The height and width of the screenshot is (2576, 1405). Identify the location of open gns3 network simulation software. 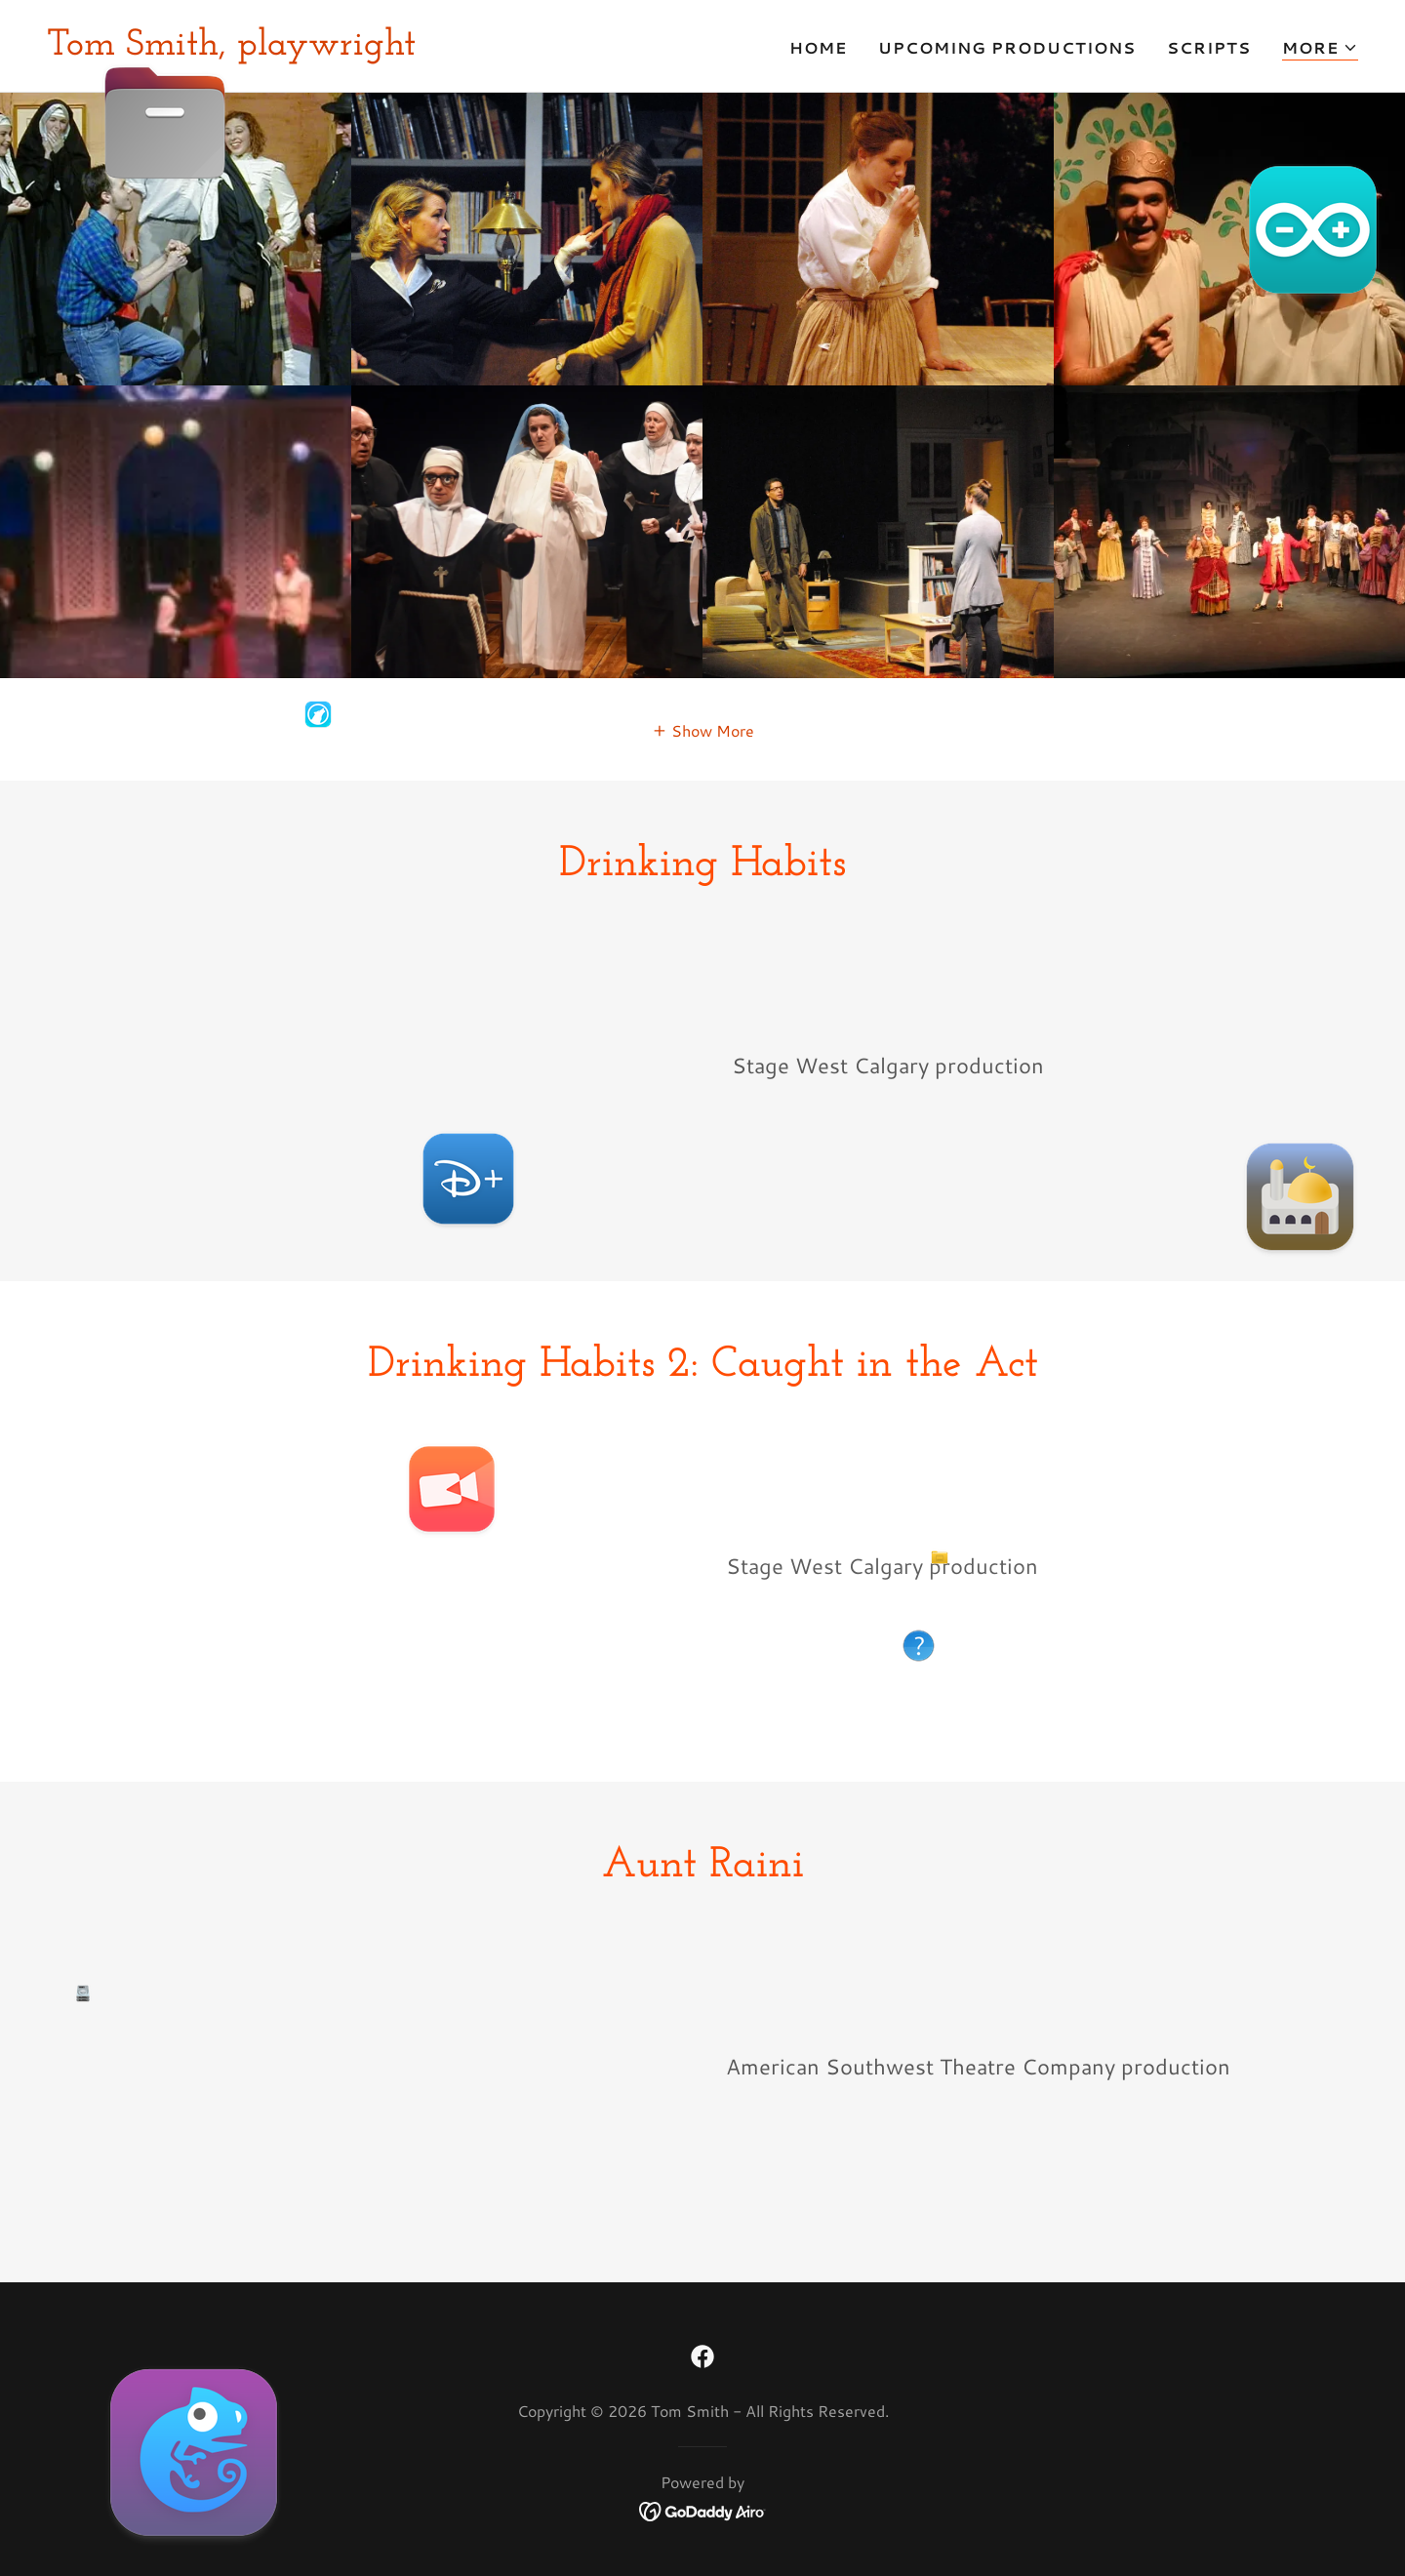
(193, 2452).